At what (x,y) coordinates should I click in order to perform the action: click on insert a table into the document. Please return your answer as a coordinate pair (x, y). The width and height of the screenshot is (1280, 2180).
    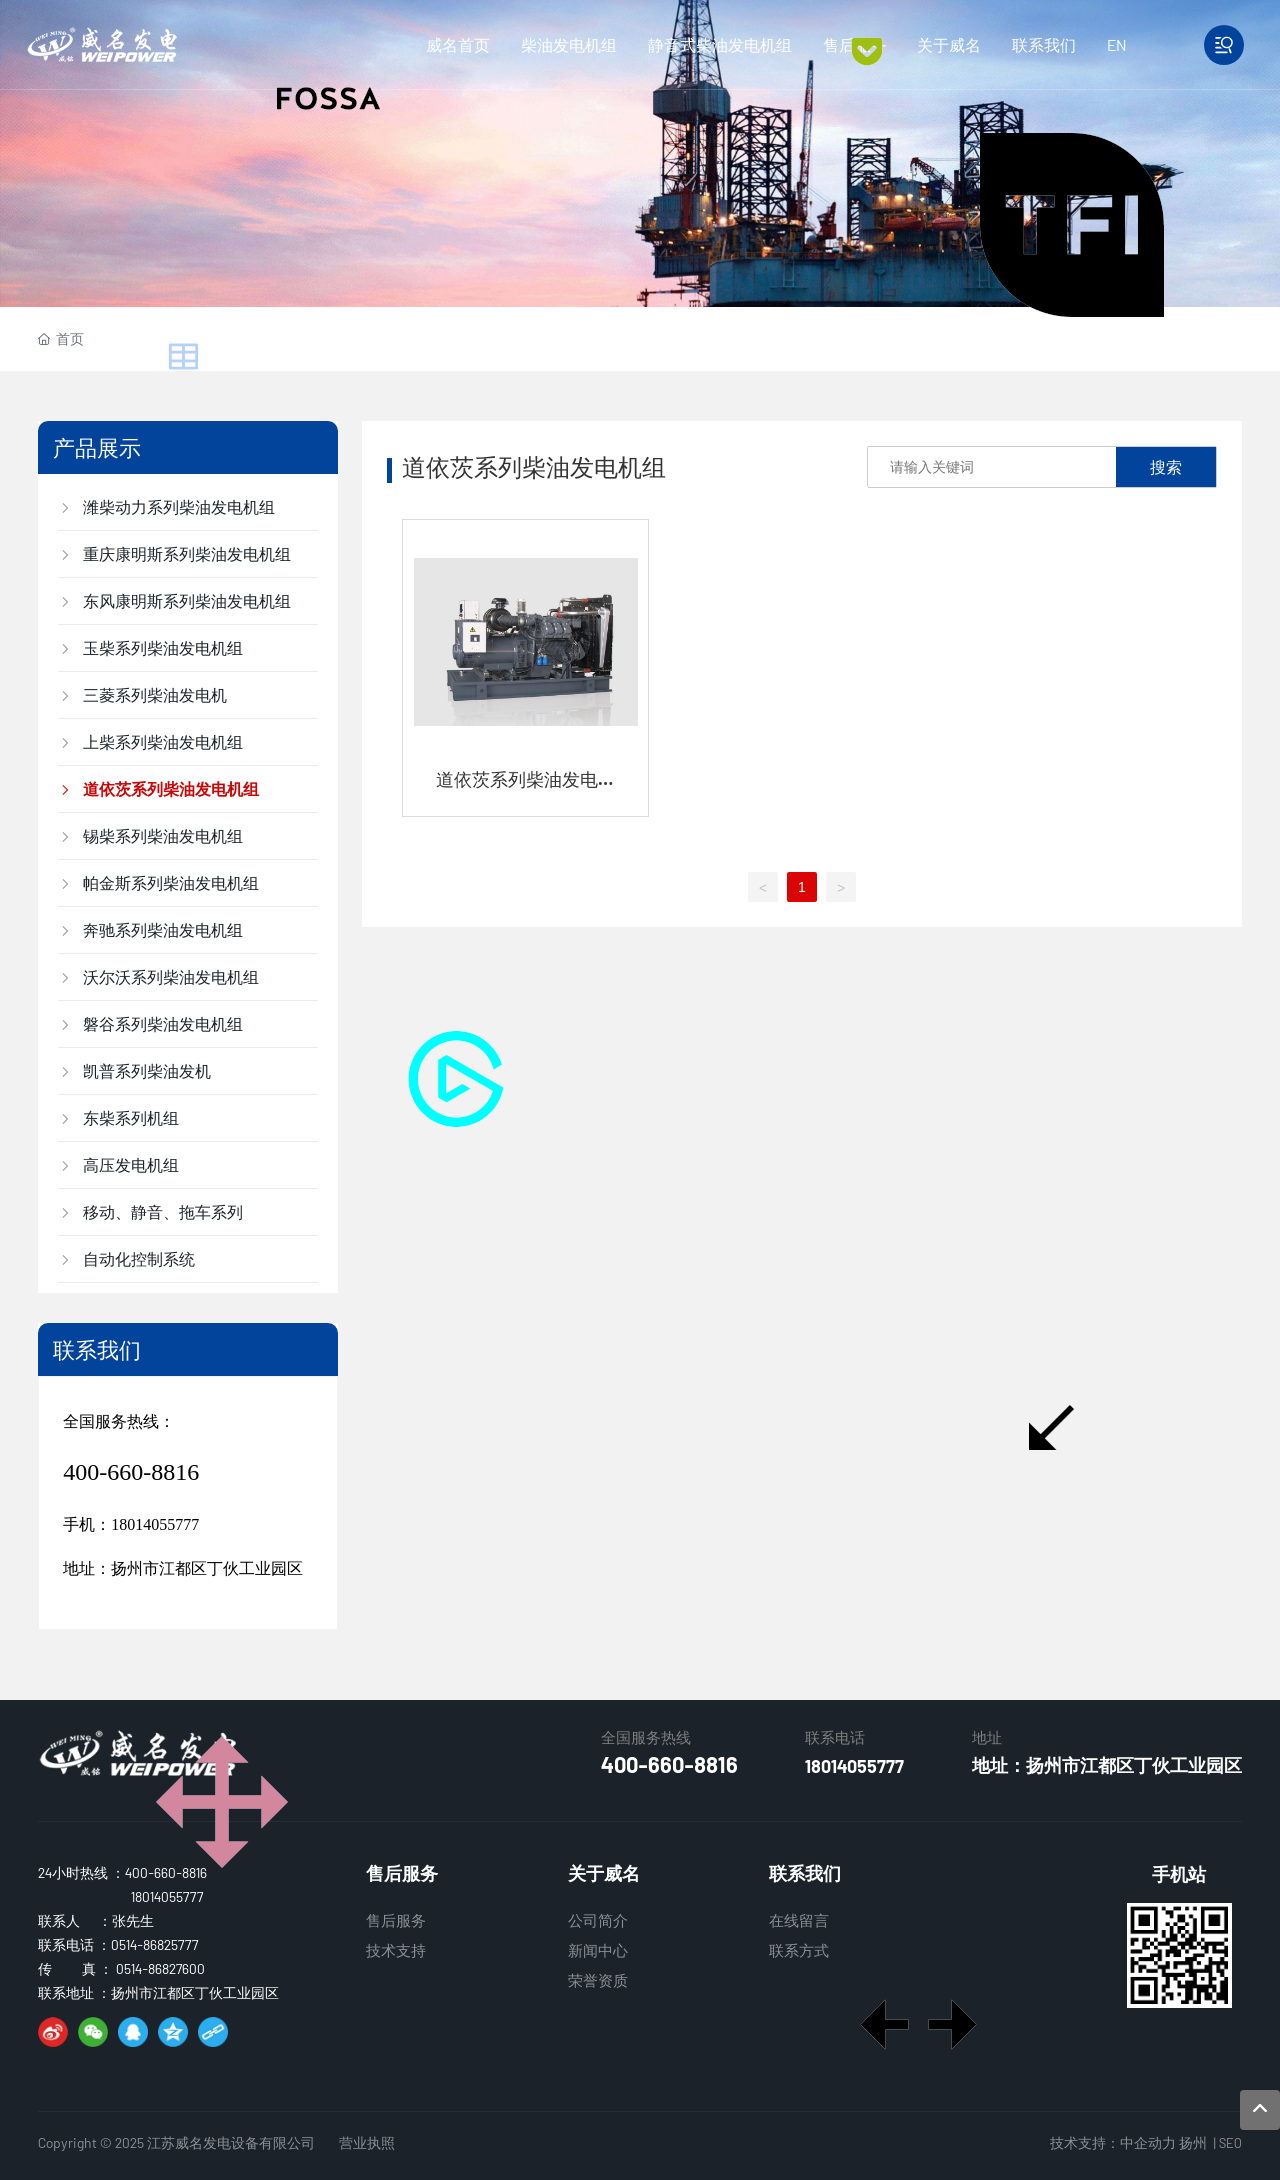
    Looking at the image, I should click on (183, 356).